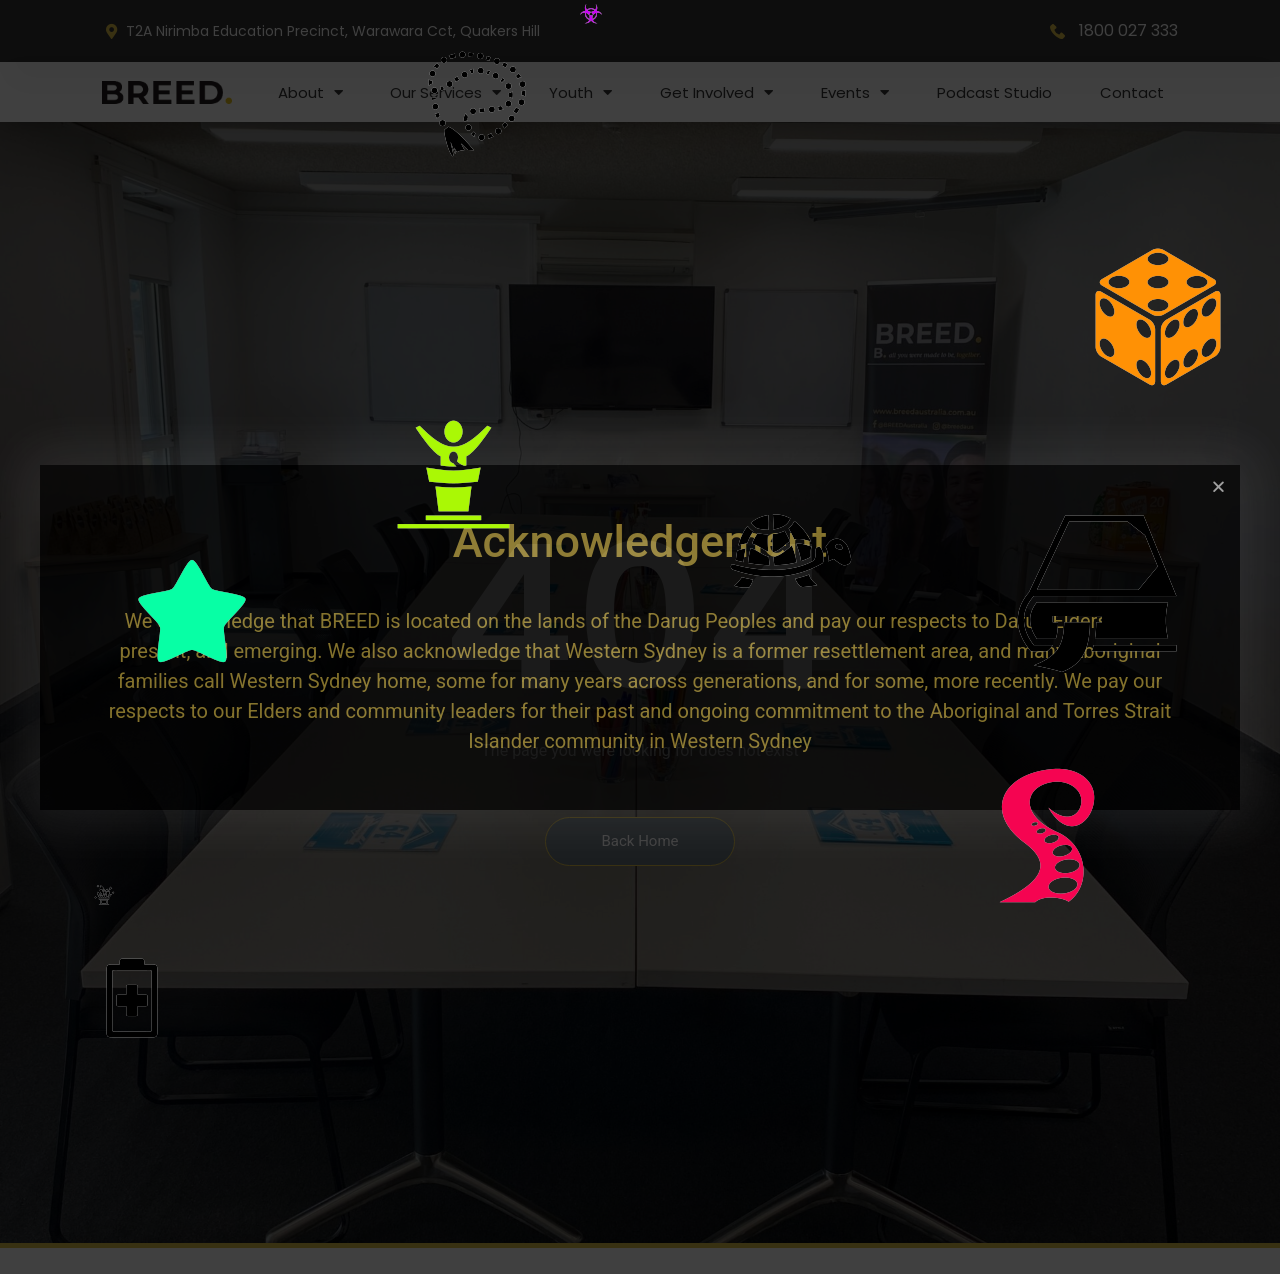 The width and height of the screenshot is (1280, 1274). I want to click on add battery or enable battery saver mode, so click(132, 998).